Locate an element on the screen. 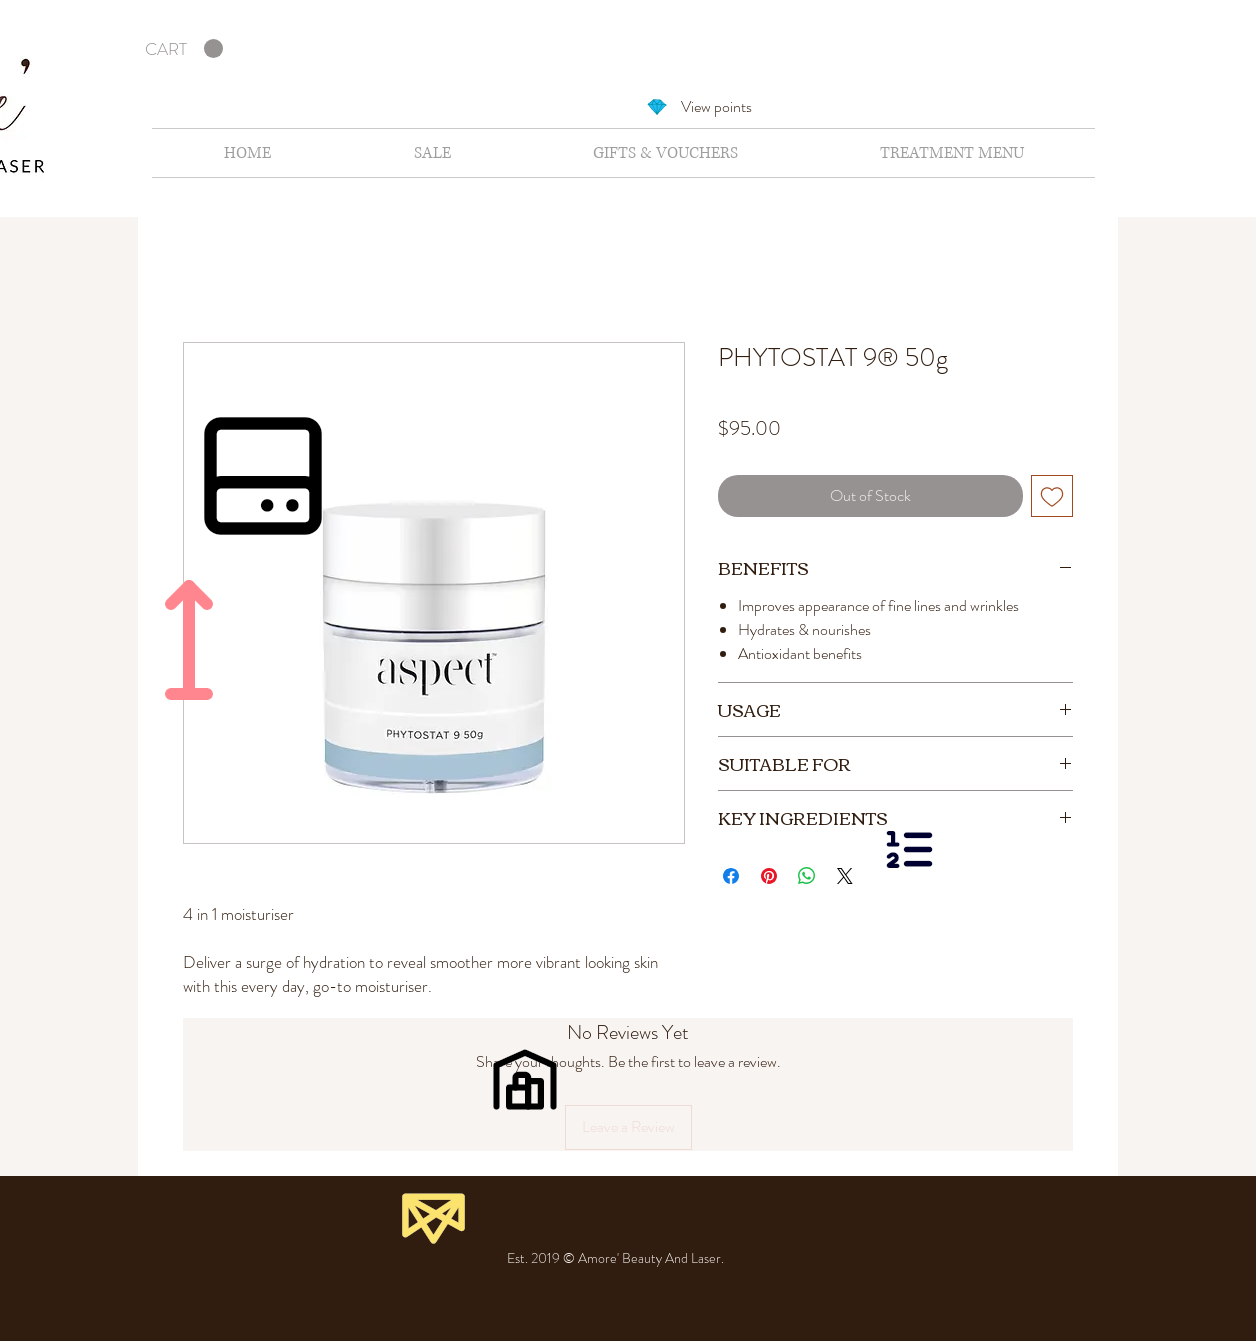 Image resolution: width=1256 pixels, height=1341 pixels. access hard drive or storage settings is located at coordinates (263, 476).